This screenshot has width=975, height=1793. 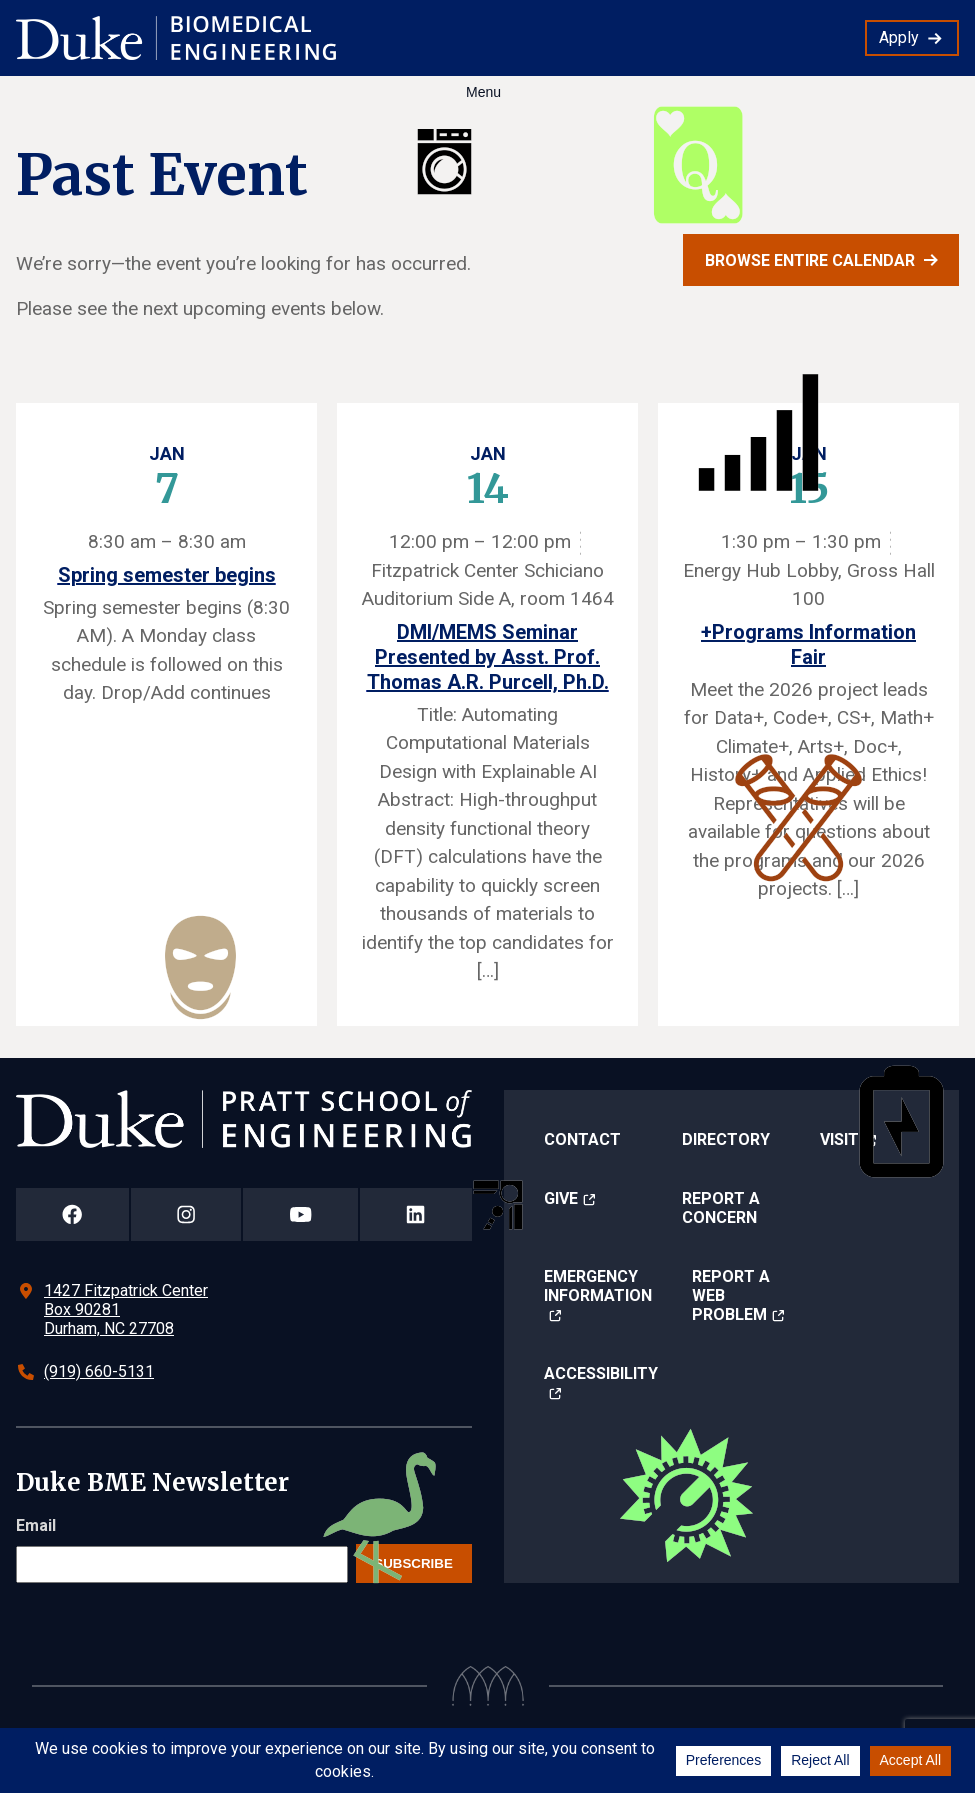 What do you see at coordinates (901, 1121) in the screenshot?
I see `view battery status or power level` at bounding box center [901, 1121].